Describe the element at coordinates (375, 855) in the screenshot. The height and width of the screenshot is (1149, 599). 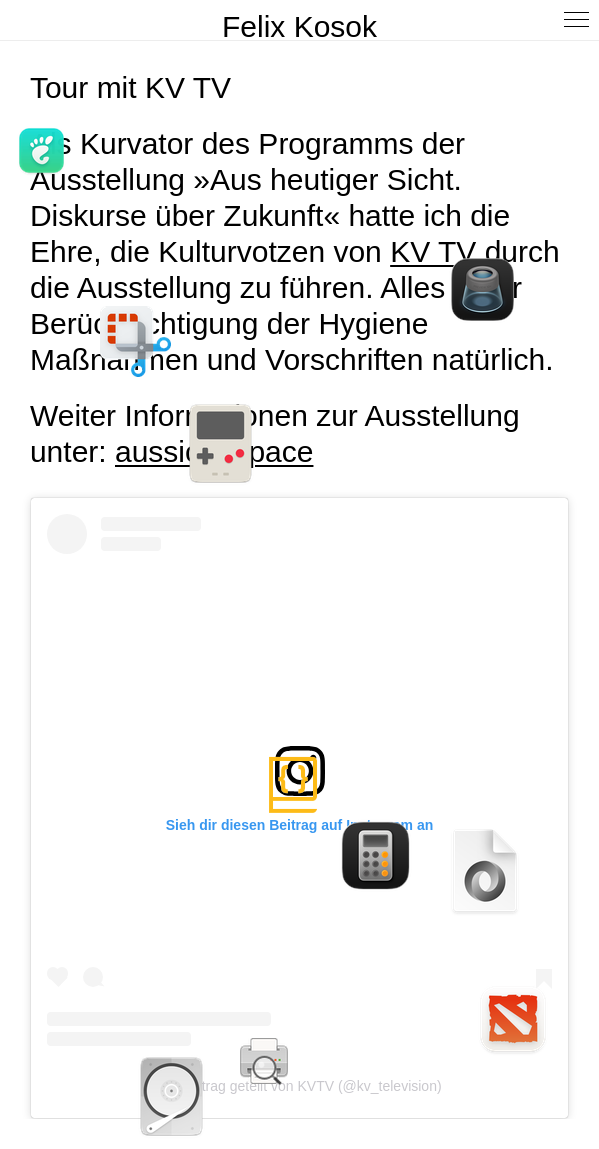
I see `open the calculator app` at that location.